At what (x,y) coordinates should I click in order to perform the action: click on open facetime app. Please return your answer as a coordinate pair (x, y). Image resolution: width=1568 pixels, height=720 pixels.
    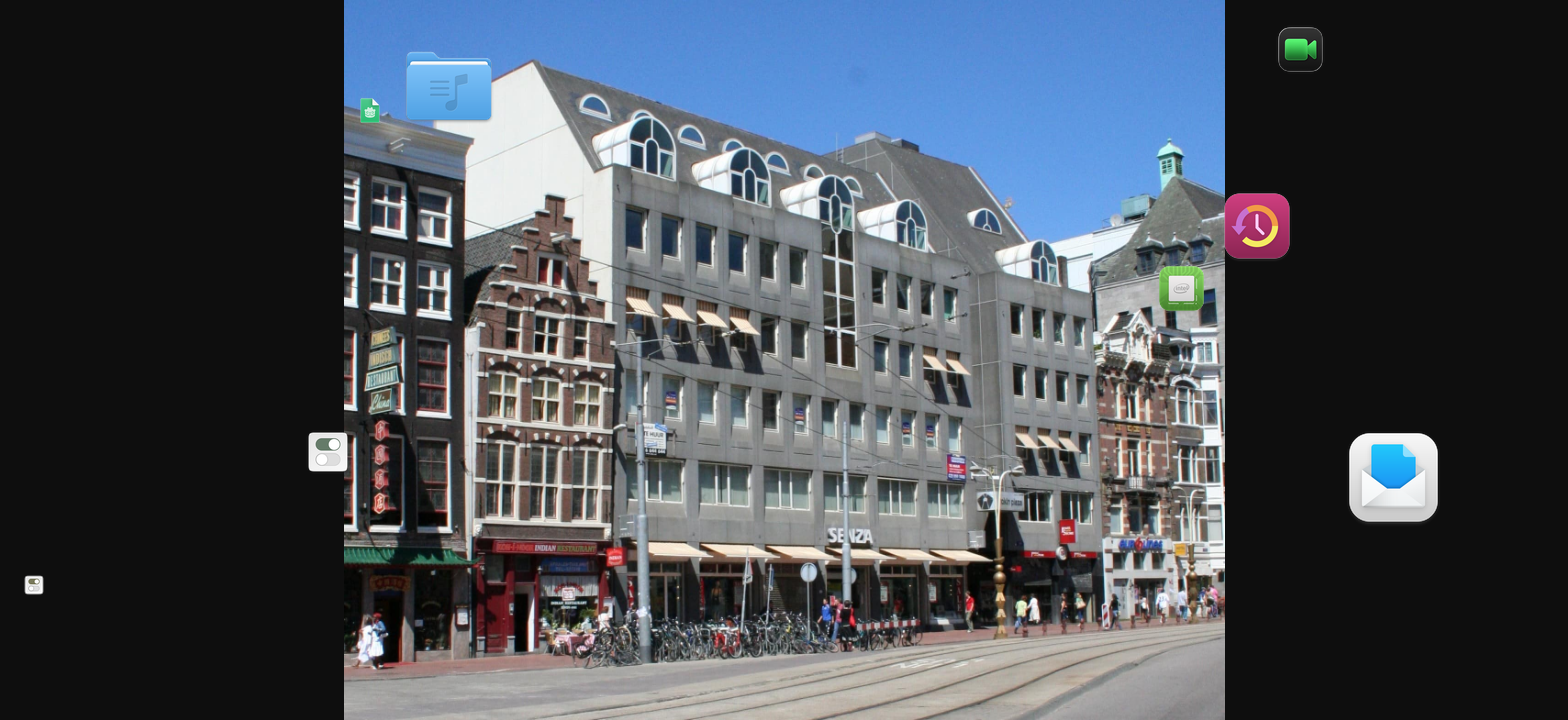
    Looking at the image, I should click on (1300, 49).